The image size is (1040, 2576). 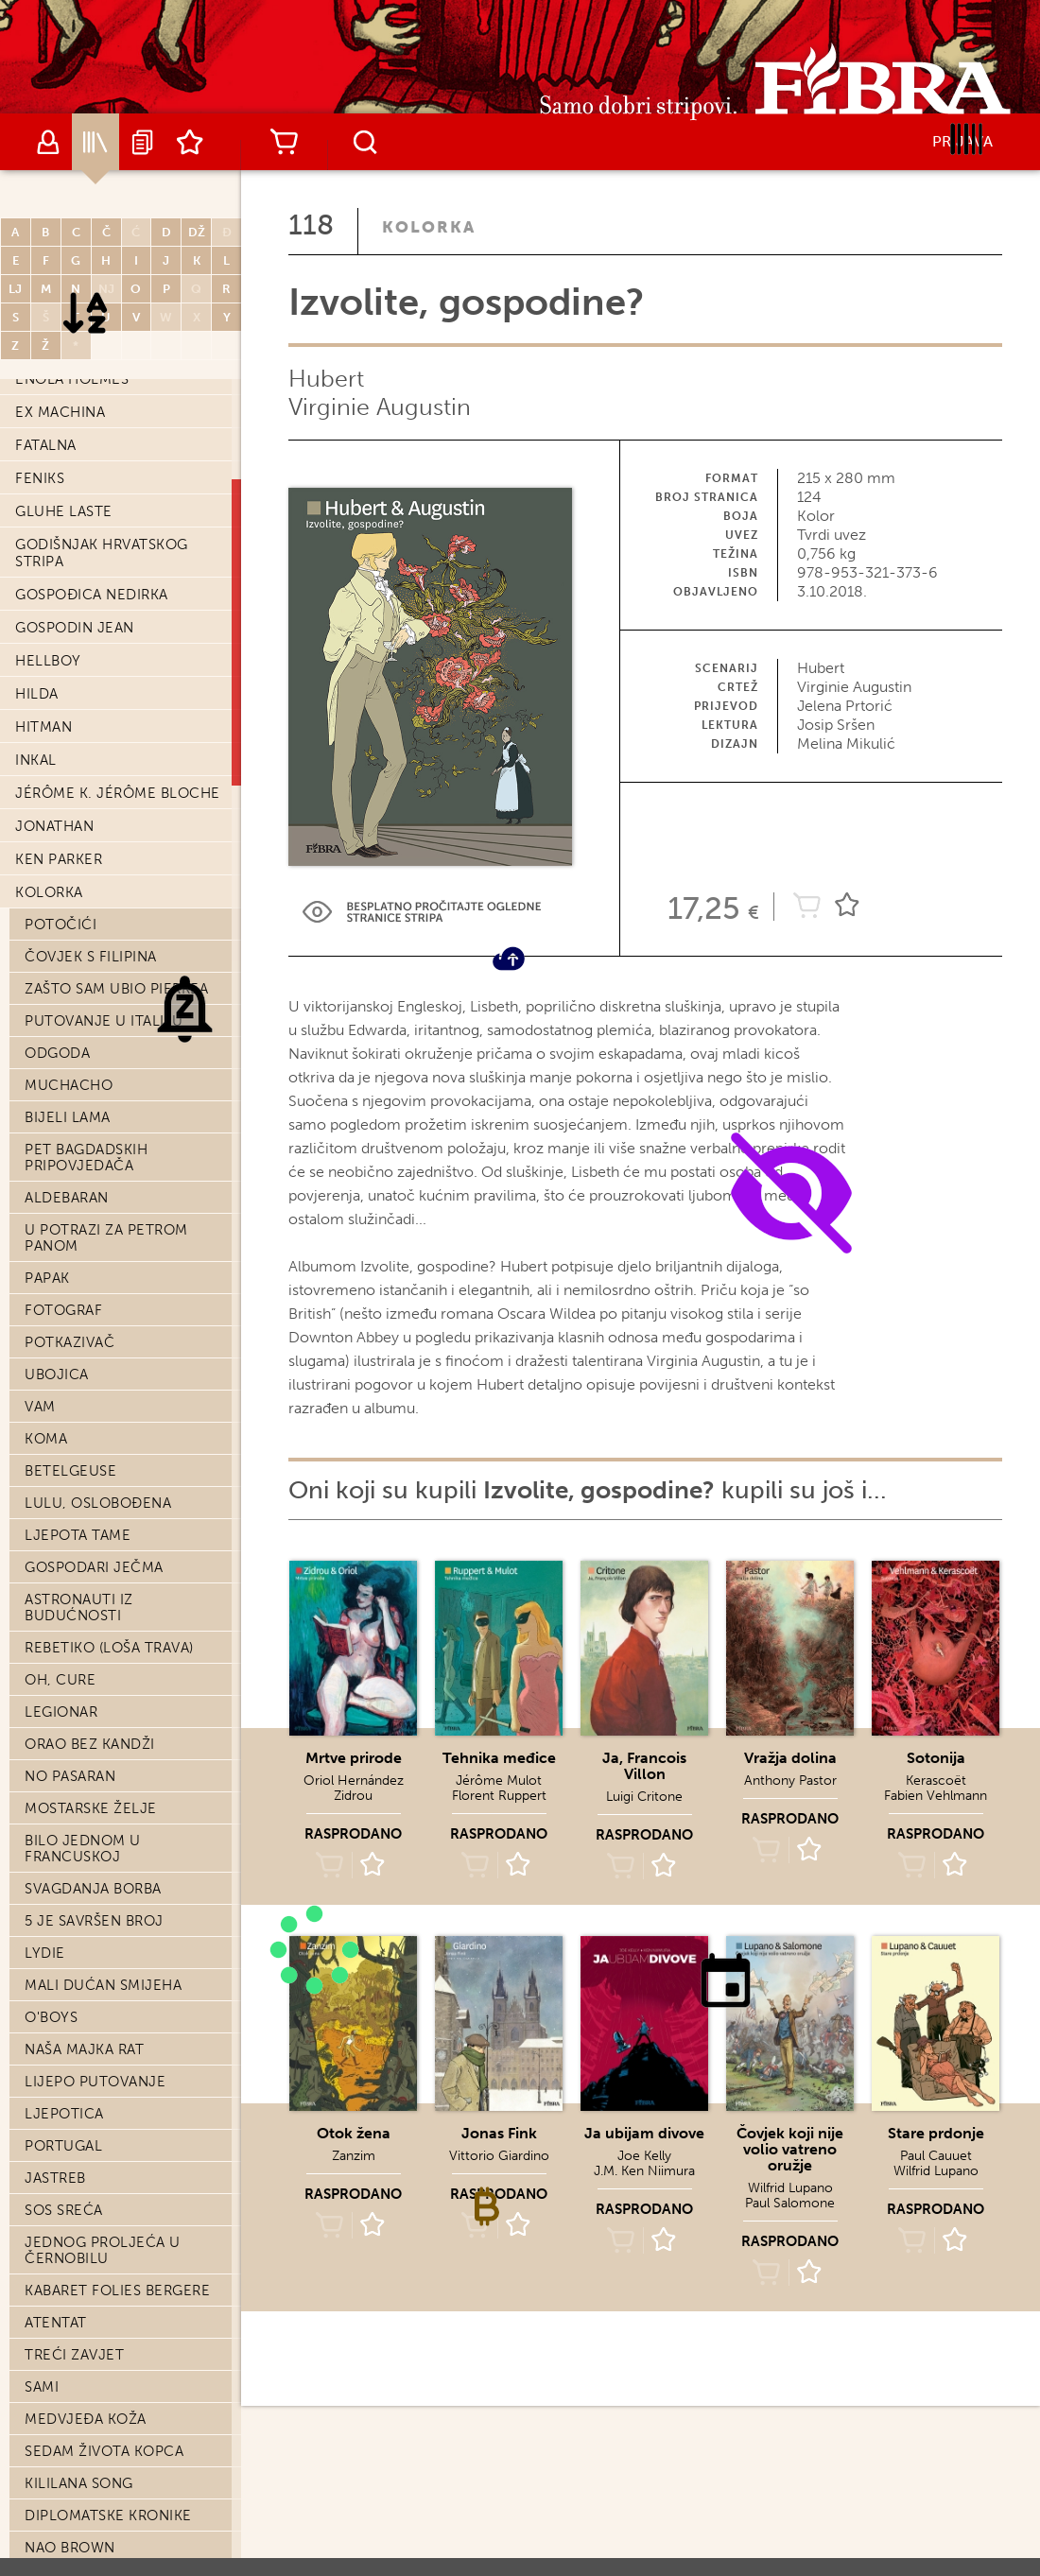 I want to click on sort items alphabetically from A to Z, so click(x=85, y=313).